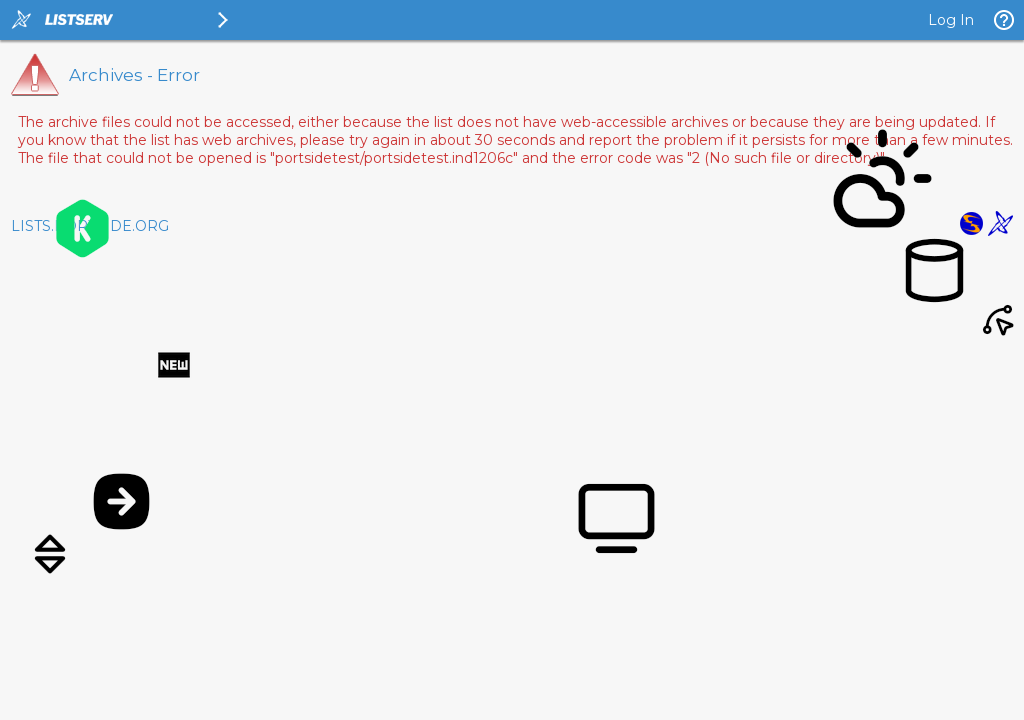 The image size is (1024, 720). I want to click on access tv or display settings, so click(616, 518).